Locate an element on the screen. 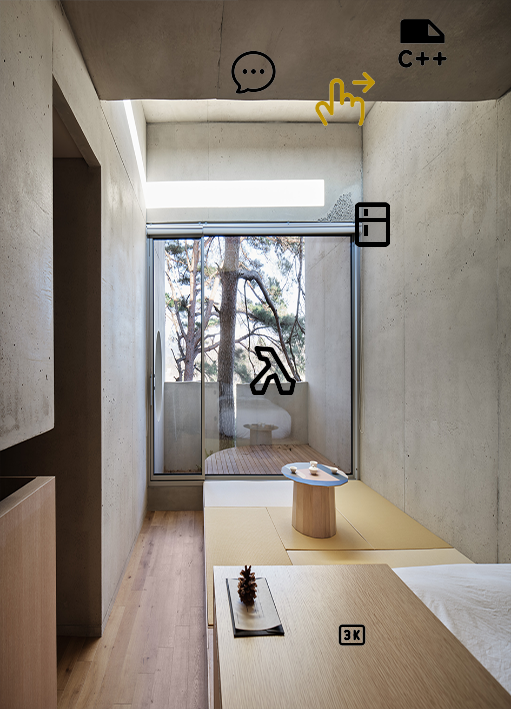 The image size is (511, 720). open LINQPad application is located at coordinates (271, 370).